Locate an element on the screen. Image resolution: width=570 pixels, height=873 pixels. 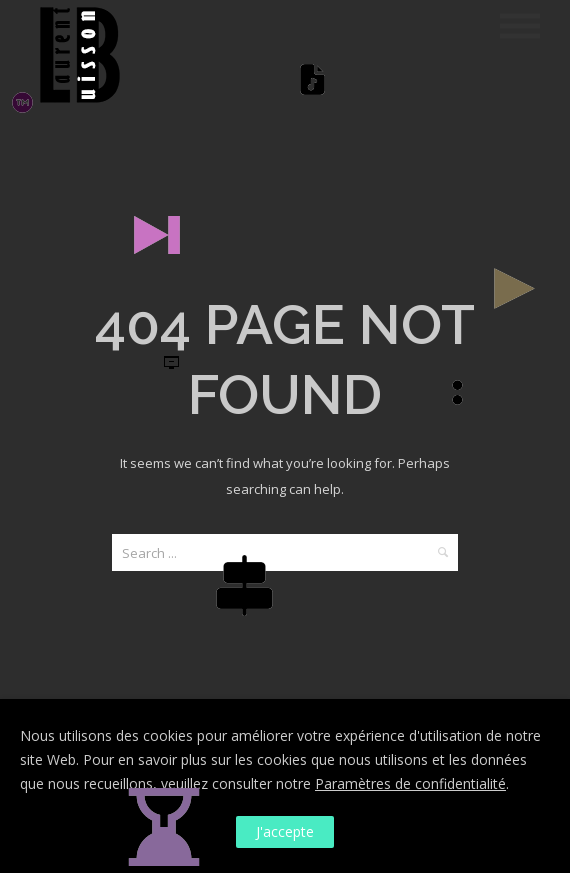
play media or video content is located at coordinates (514, 288).